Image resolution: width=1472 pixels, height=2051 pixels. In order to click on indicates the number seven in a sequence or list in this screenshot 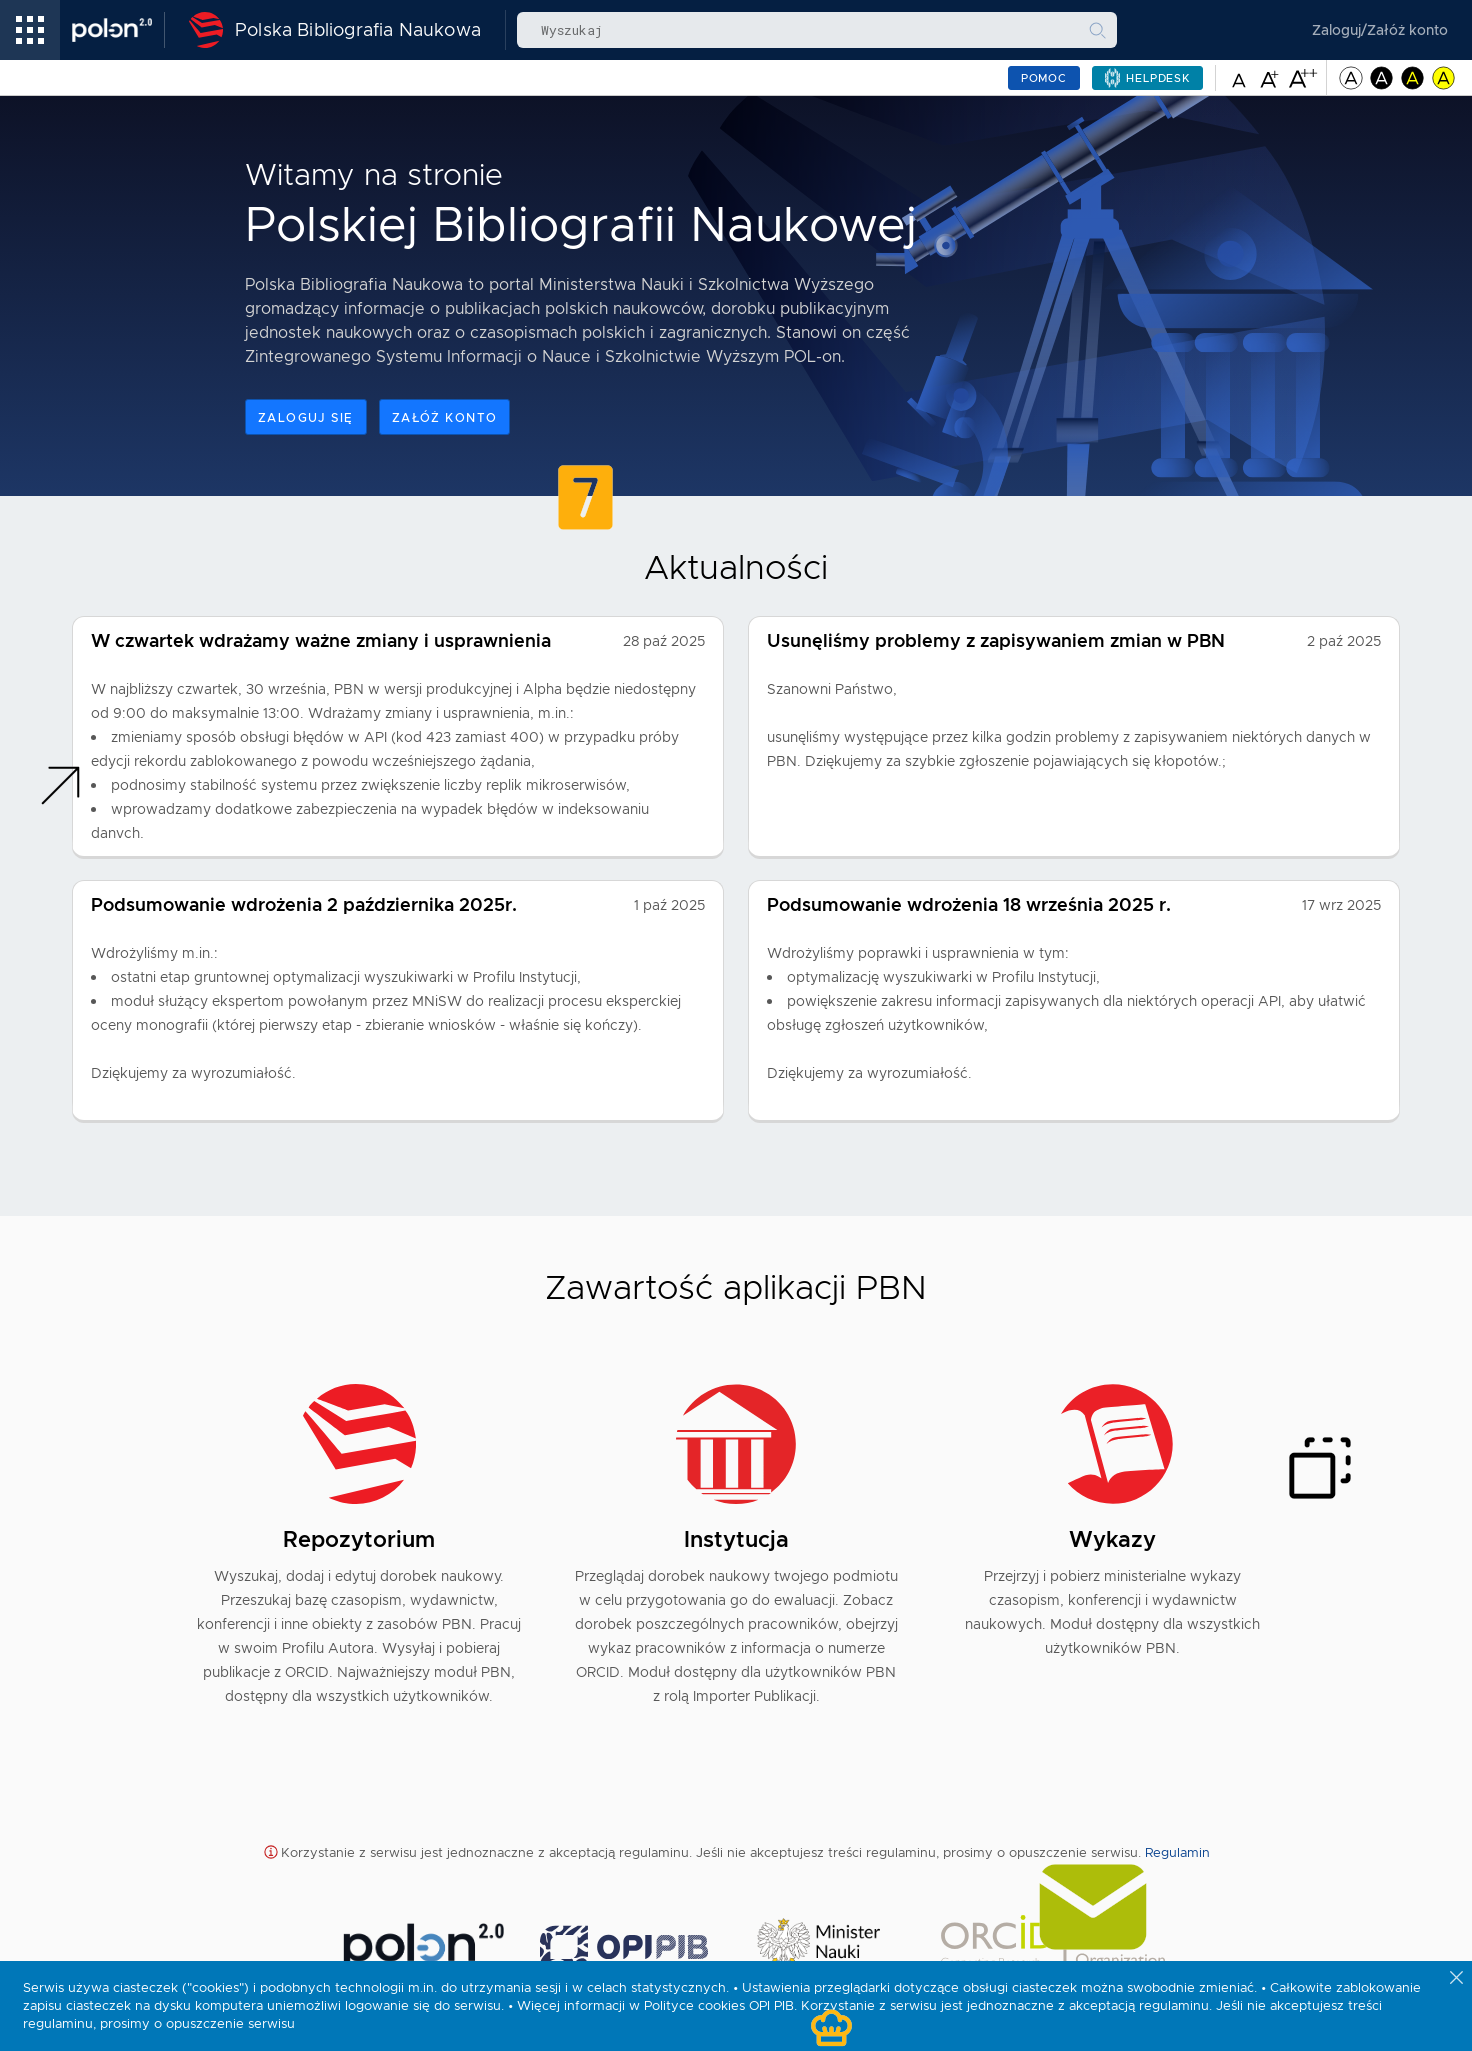, I will do `click(585, 497)`.